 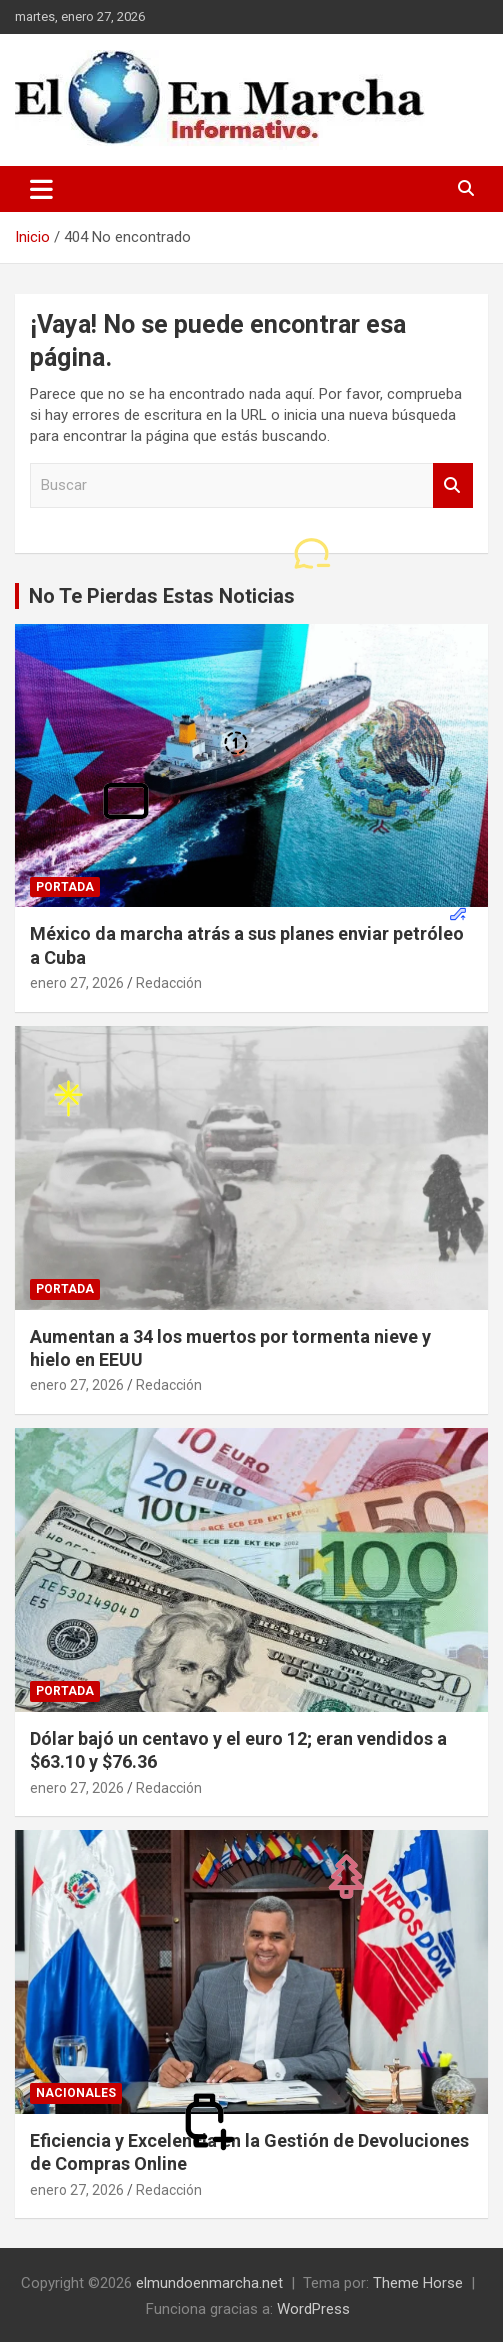 I want to click on indicates step one in a multi-step process, so click(x=236, y=743).